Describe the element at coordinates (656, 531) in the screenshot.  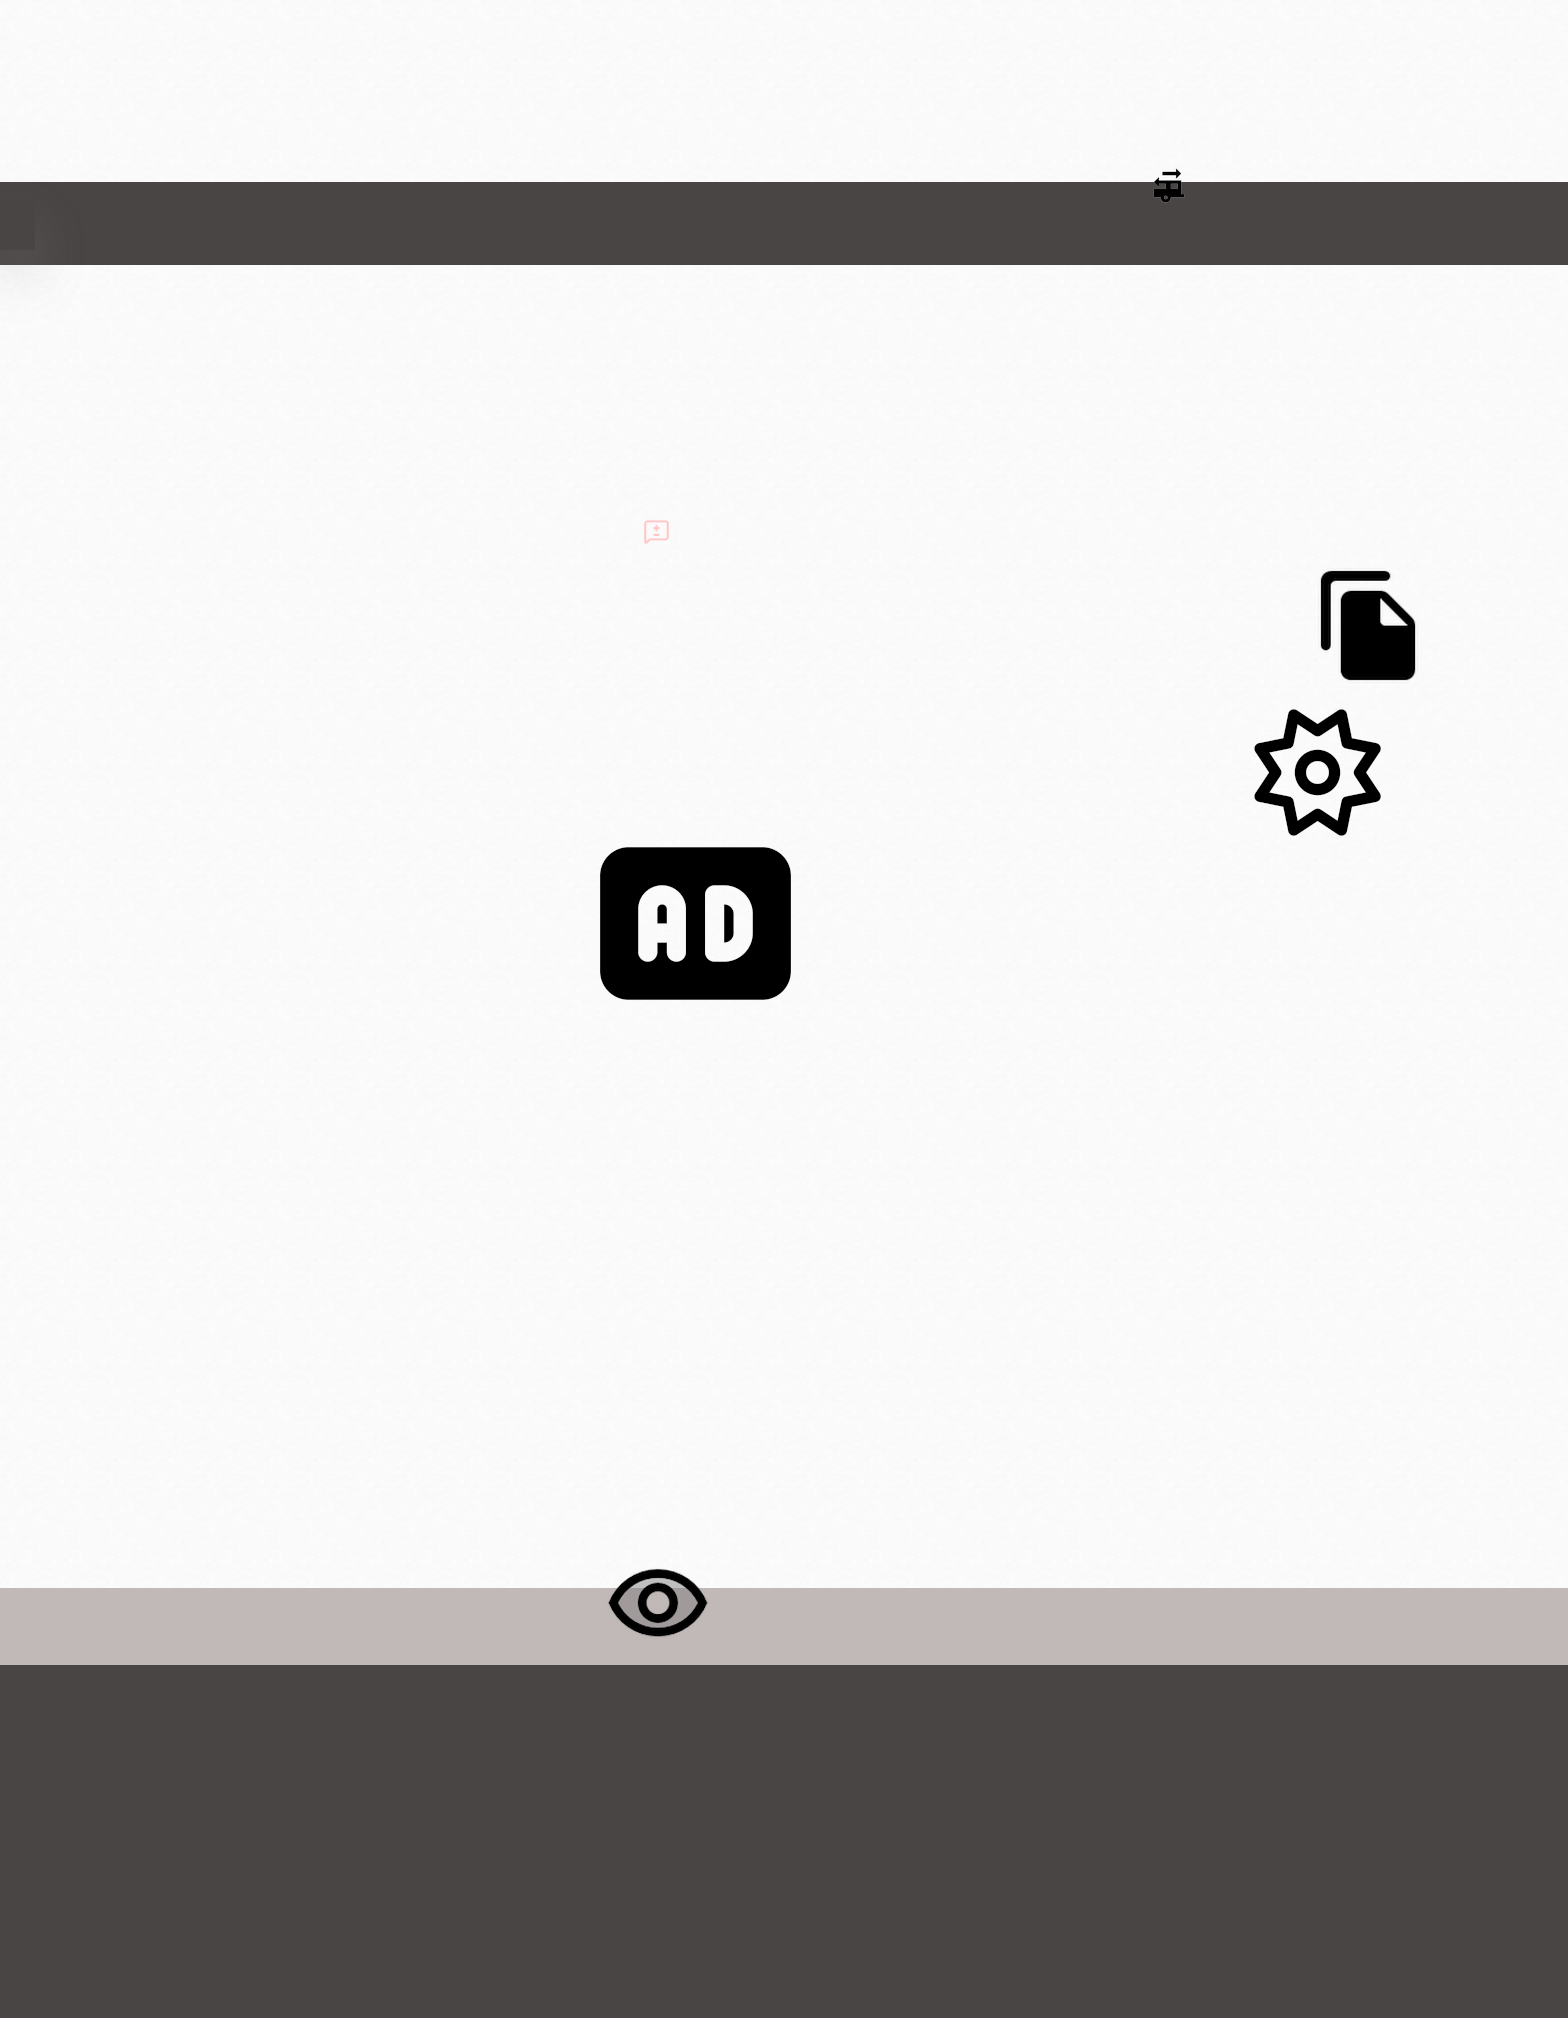
I see `compare or show differences between messages` at that location.